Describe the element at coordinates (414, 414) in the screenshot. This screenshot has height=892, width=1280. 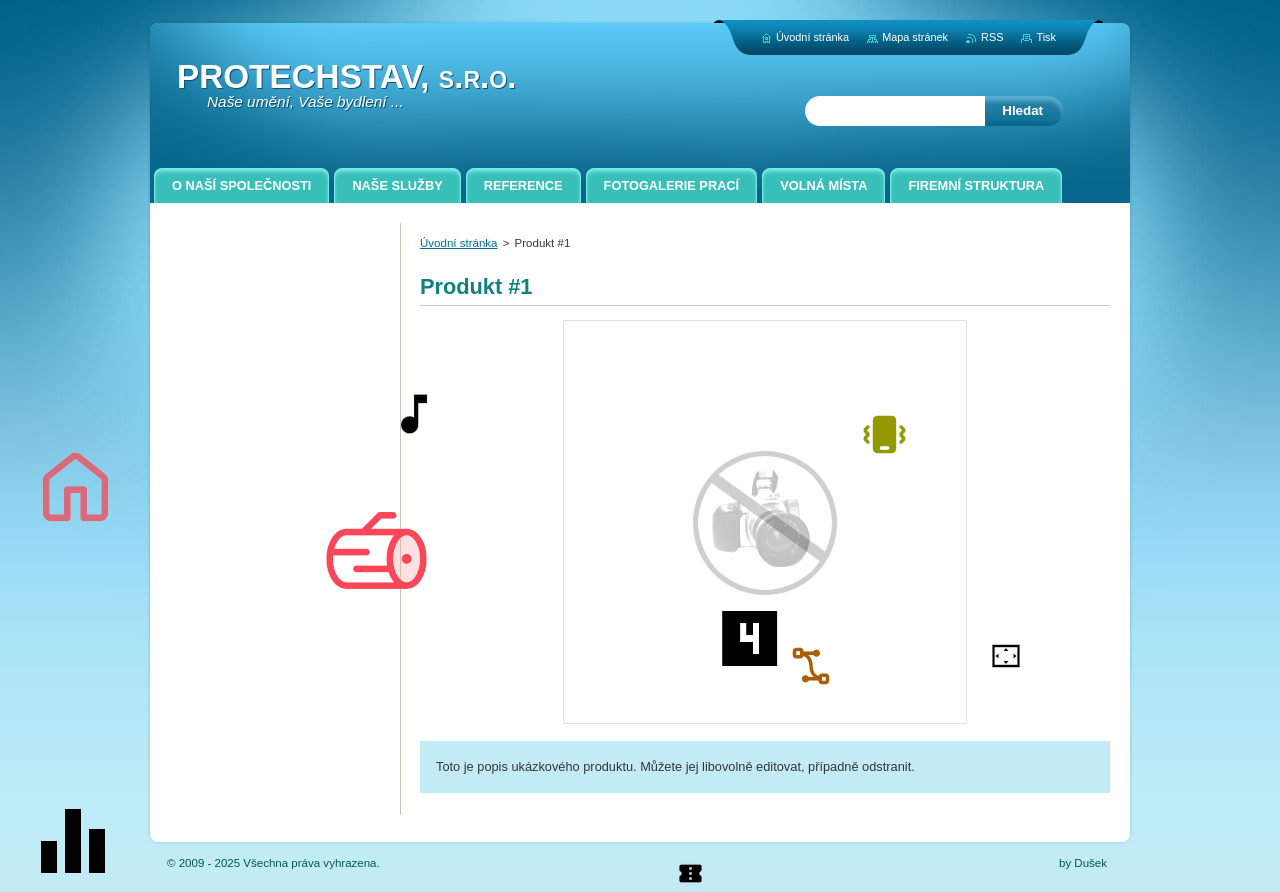
I see `play or access audio content` at that location.